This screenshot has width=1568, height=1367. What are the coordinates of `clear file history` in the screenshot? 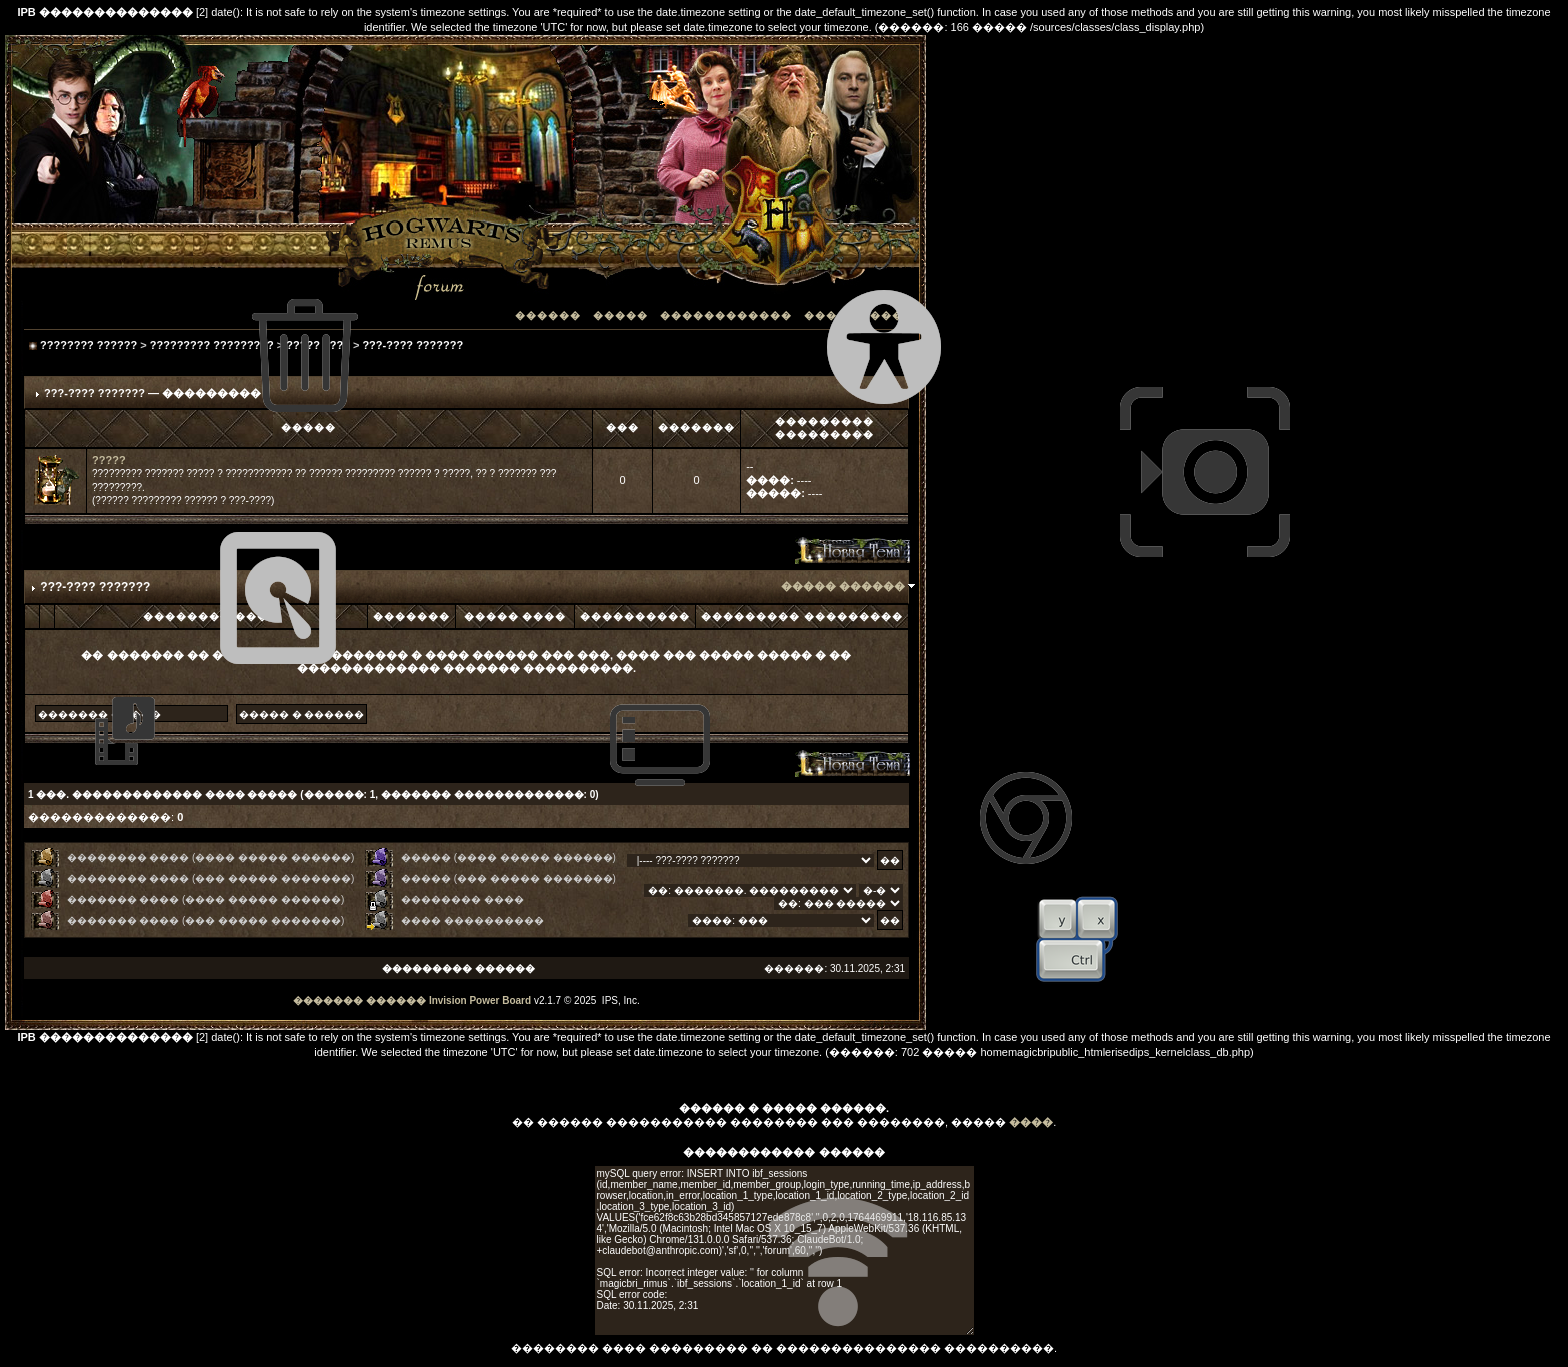 It's located at (308, 355).